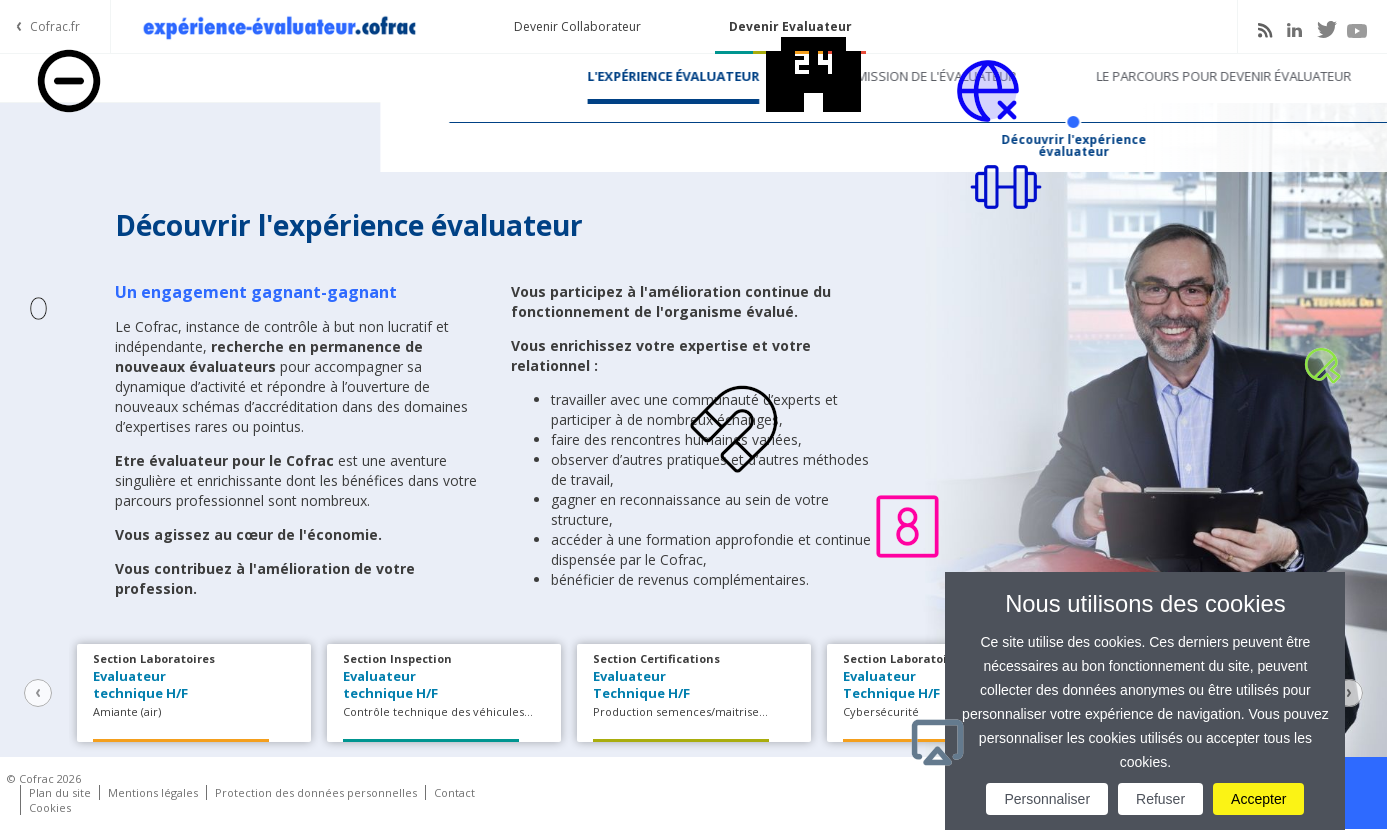 This screenshot has width=1387, height=830. I want to click on find nearby convenience stores, so click(813, 74).